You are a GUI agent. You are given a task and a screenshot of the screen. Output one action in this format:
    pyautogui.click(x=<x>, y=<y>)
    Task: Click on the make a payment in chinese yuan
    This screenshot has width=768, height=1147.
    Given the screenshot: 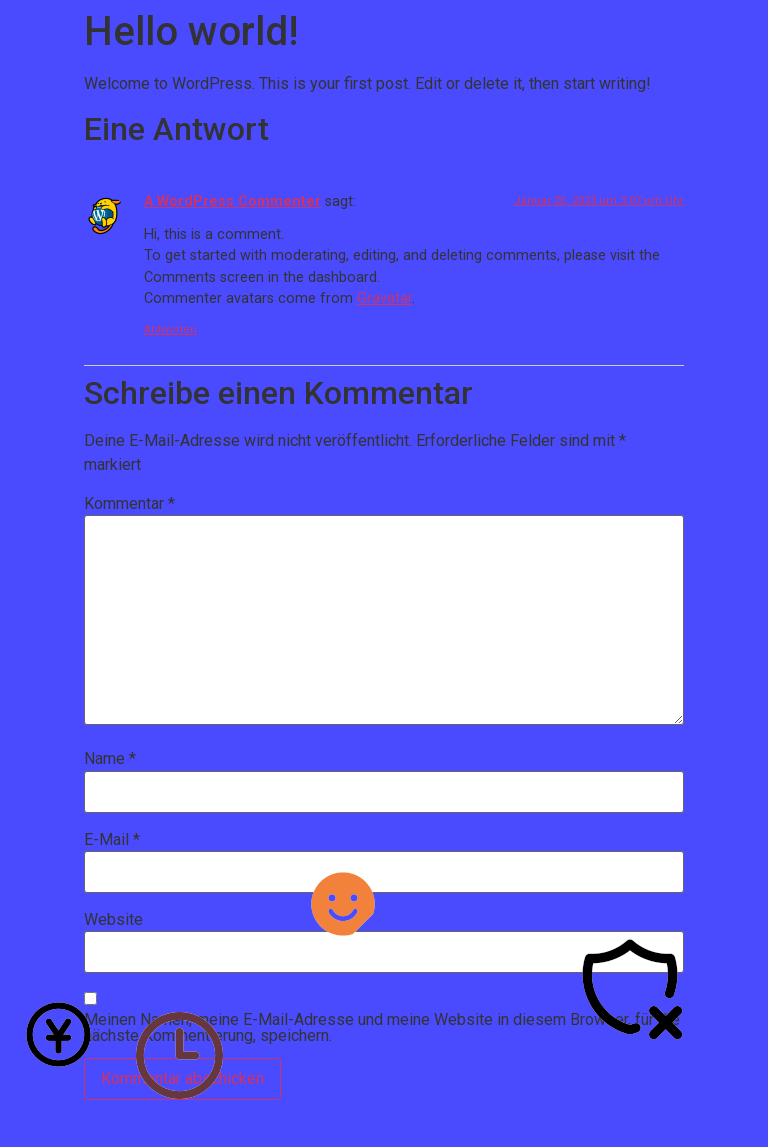 What is the action you would take?
    pyautogui.click(x=58, y=1034)
    